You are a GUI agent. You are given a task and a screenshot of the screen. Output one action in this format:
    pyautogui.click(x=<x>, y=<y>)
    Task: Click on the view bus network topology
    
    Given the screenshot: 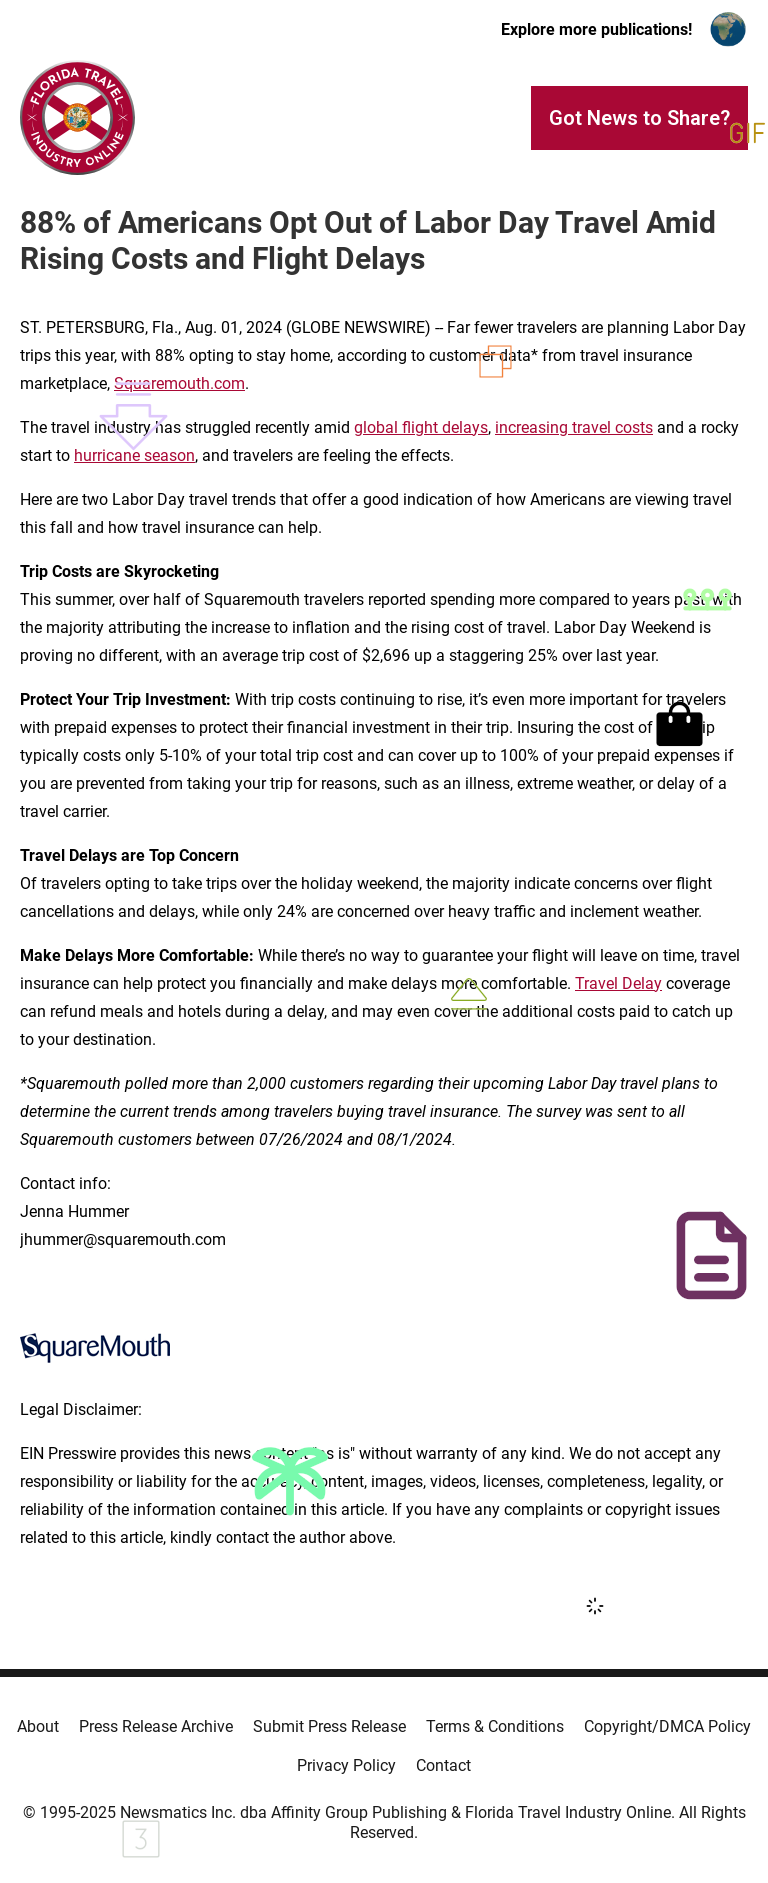 What is the action you would take?
    pyautogui.click(x=707, y=599)
    